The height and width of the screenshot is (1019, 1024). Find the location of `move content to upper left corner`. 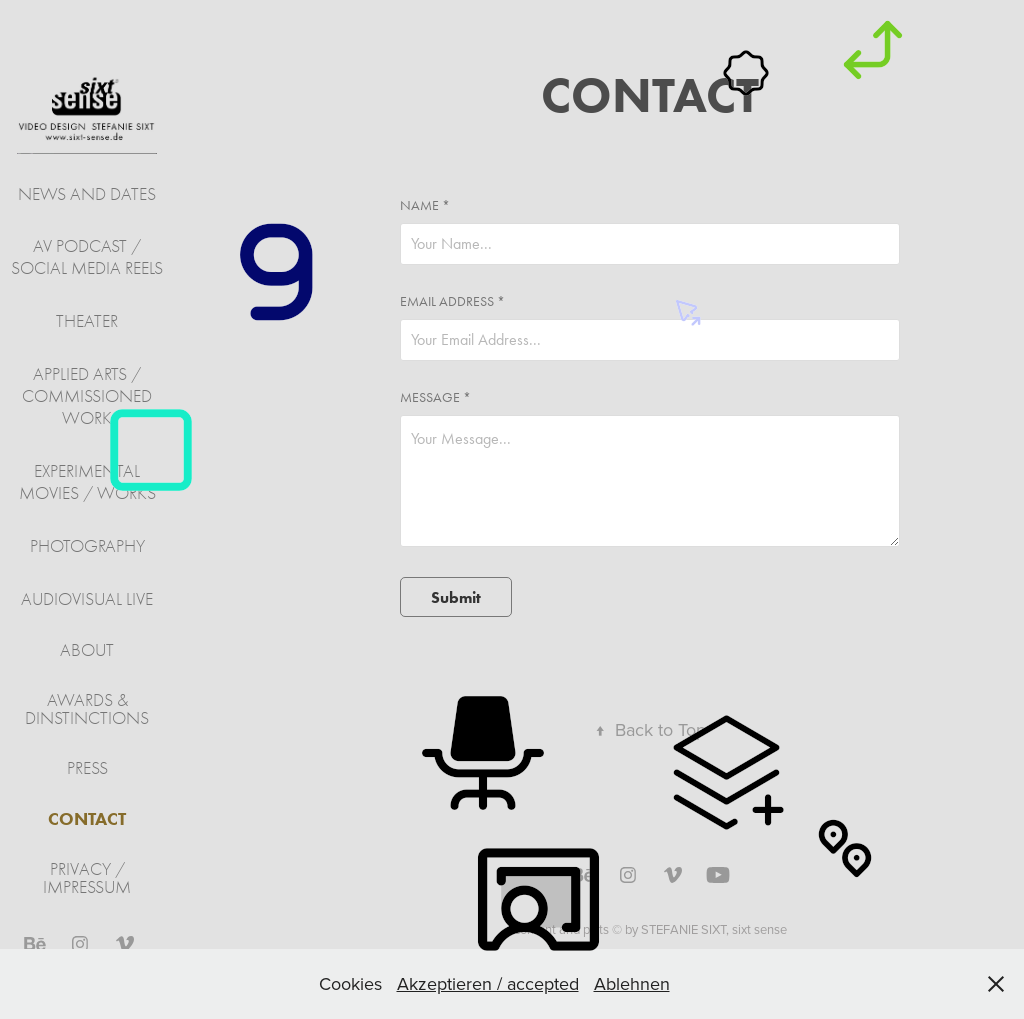

move content to upper left corner is located at coordinates (873, 50).